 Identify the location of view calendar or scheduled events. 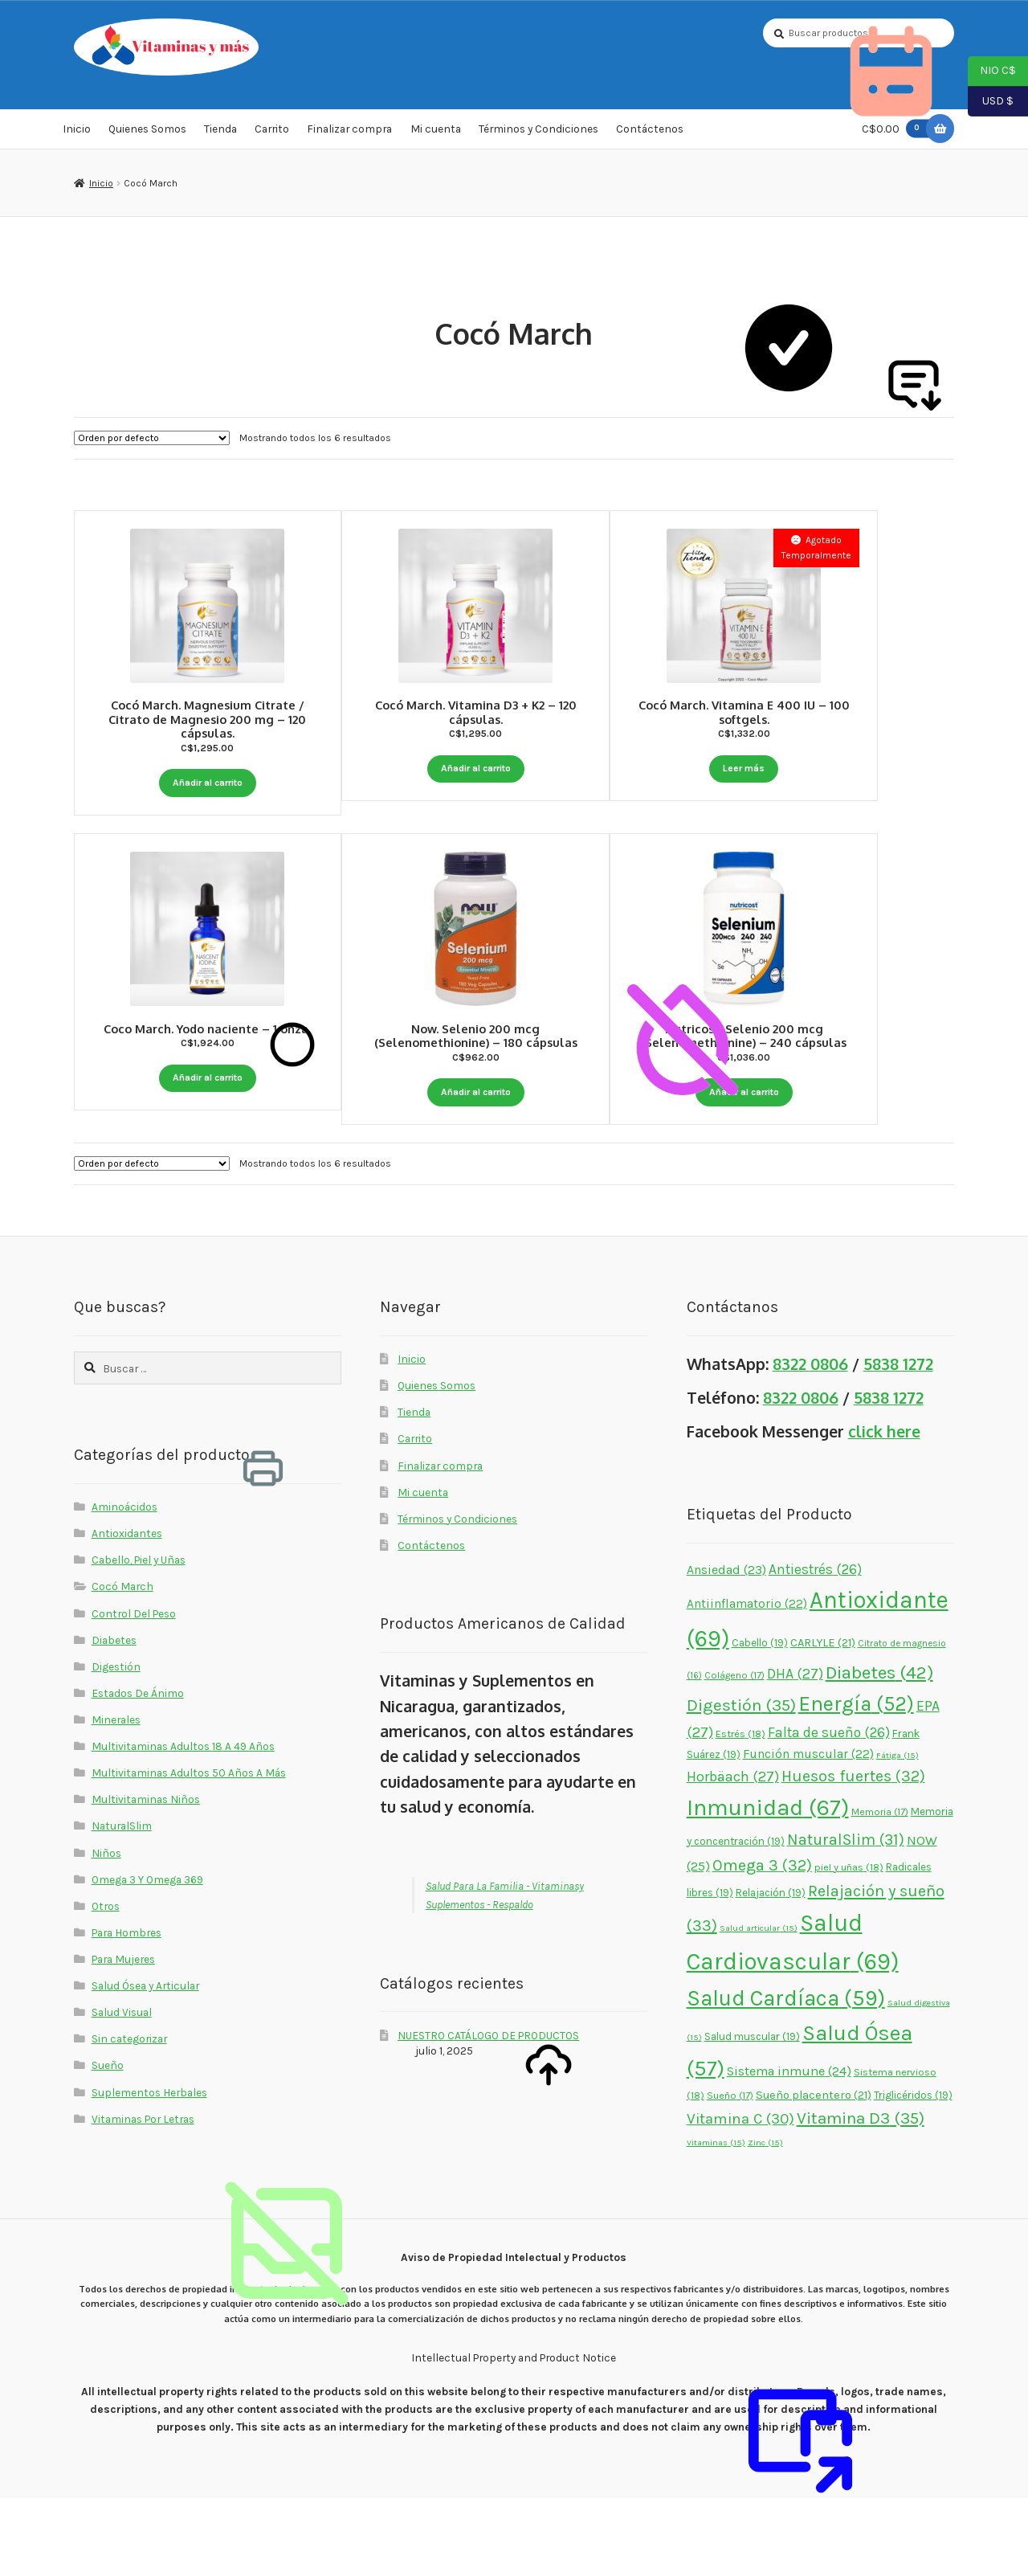
(891, 71).